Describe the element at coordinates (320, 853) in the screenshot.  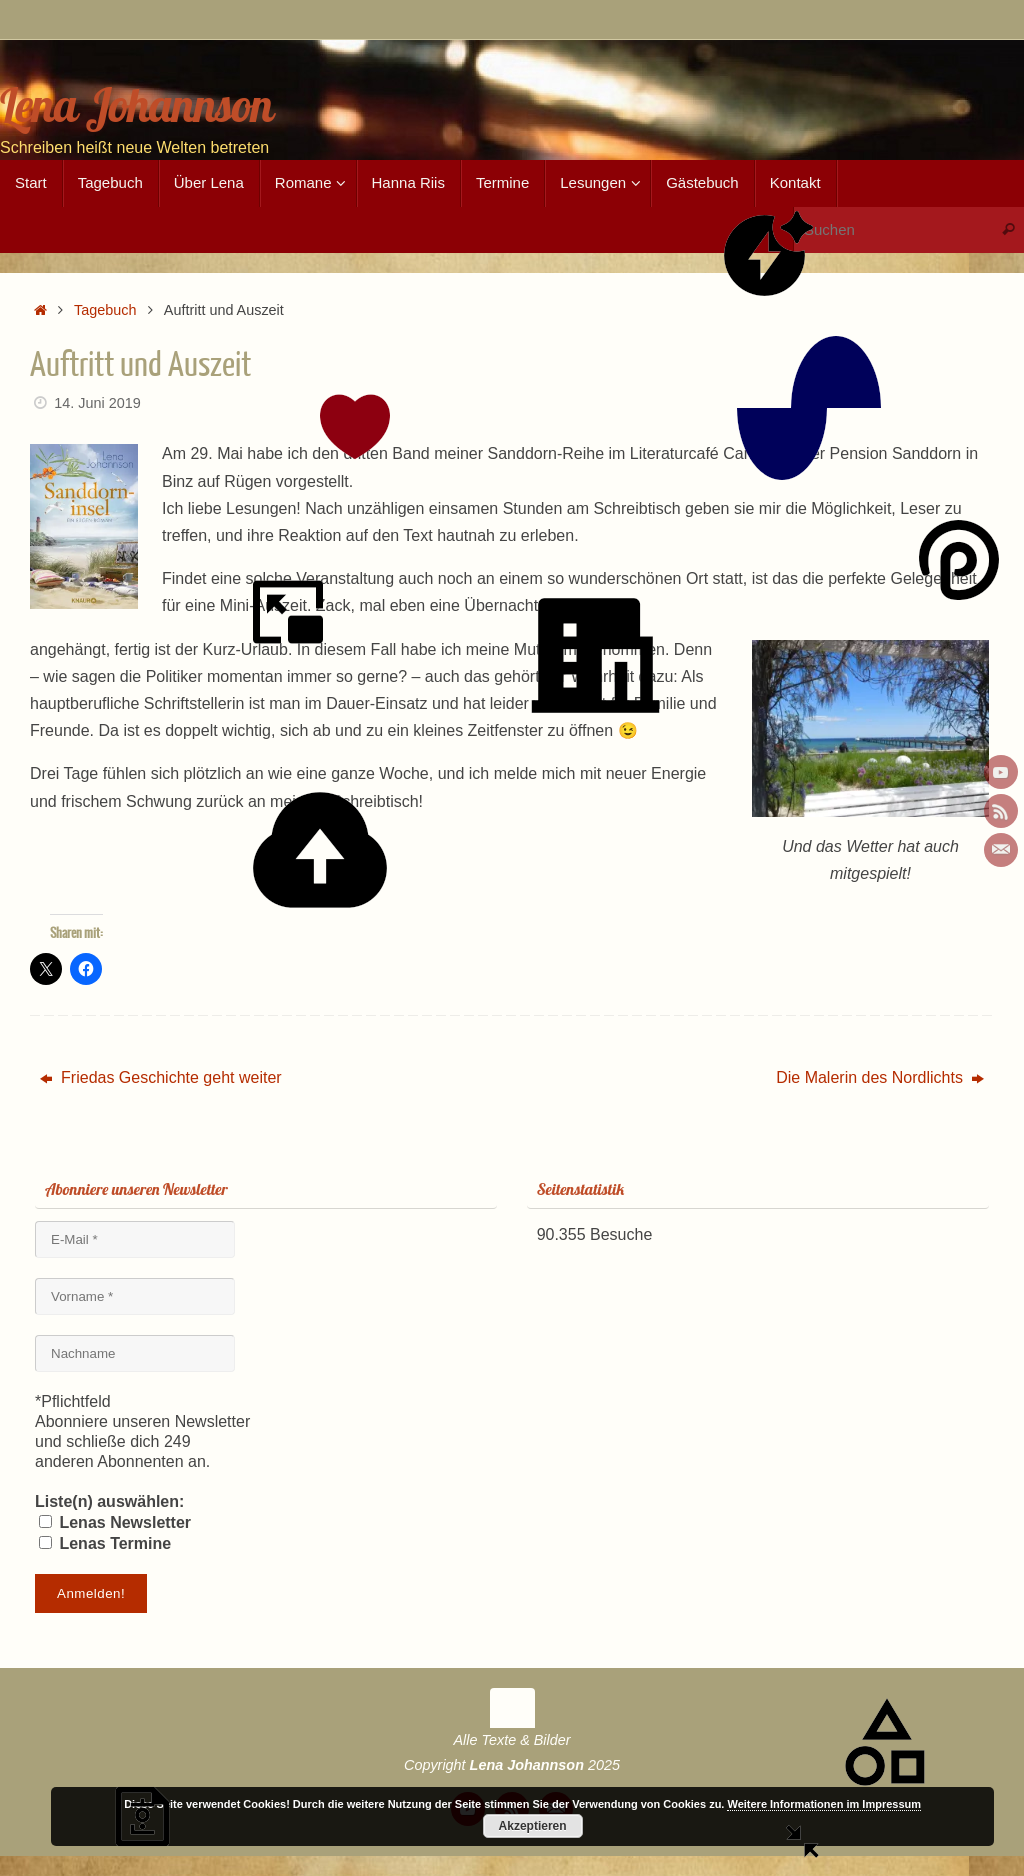
I see `upload file to cloud storage` at that location.